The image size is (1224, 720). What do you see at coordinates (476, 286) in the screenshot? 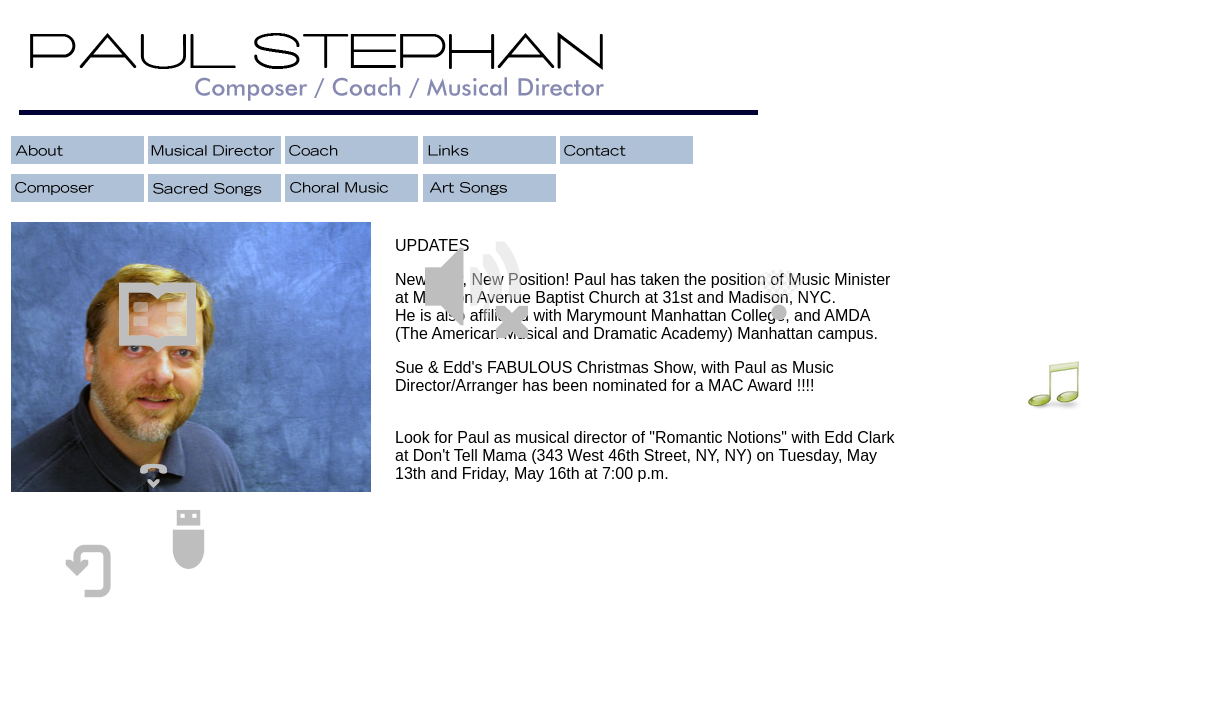
I see `indicates audio is currently muted` at bounding box center [476, 286].